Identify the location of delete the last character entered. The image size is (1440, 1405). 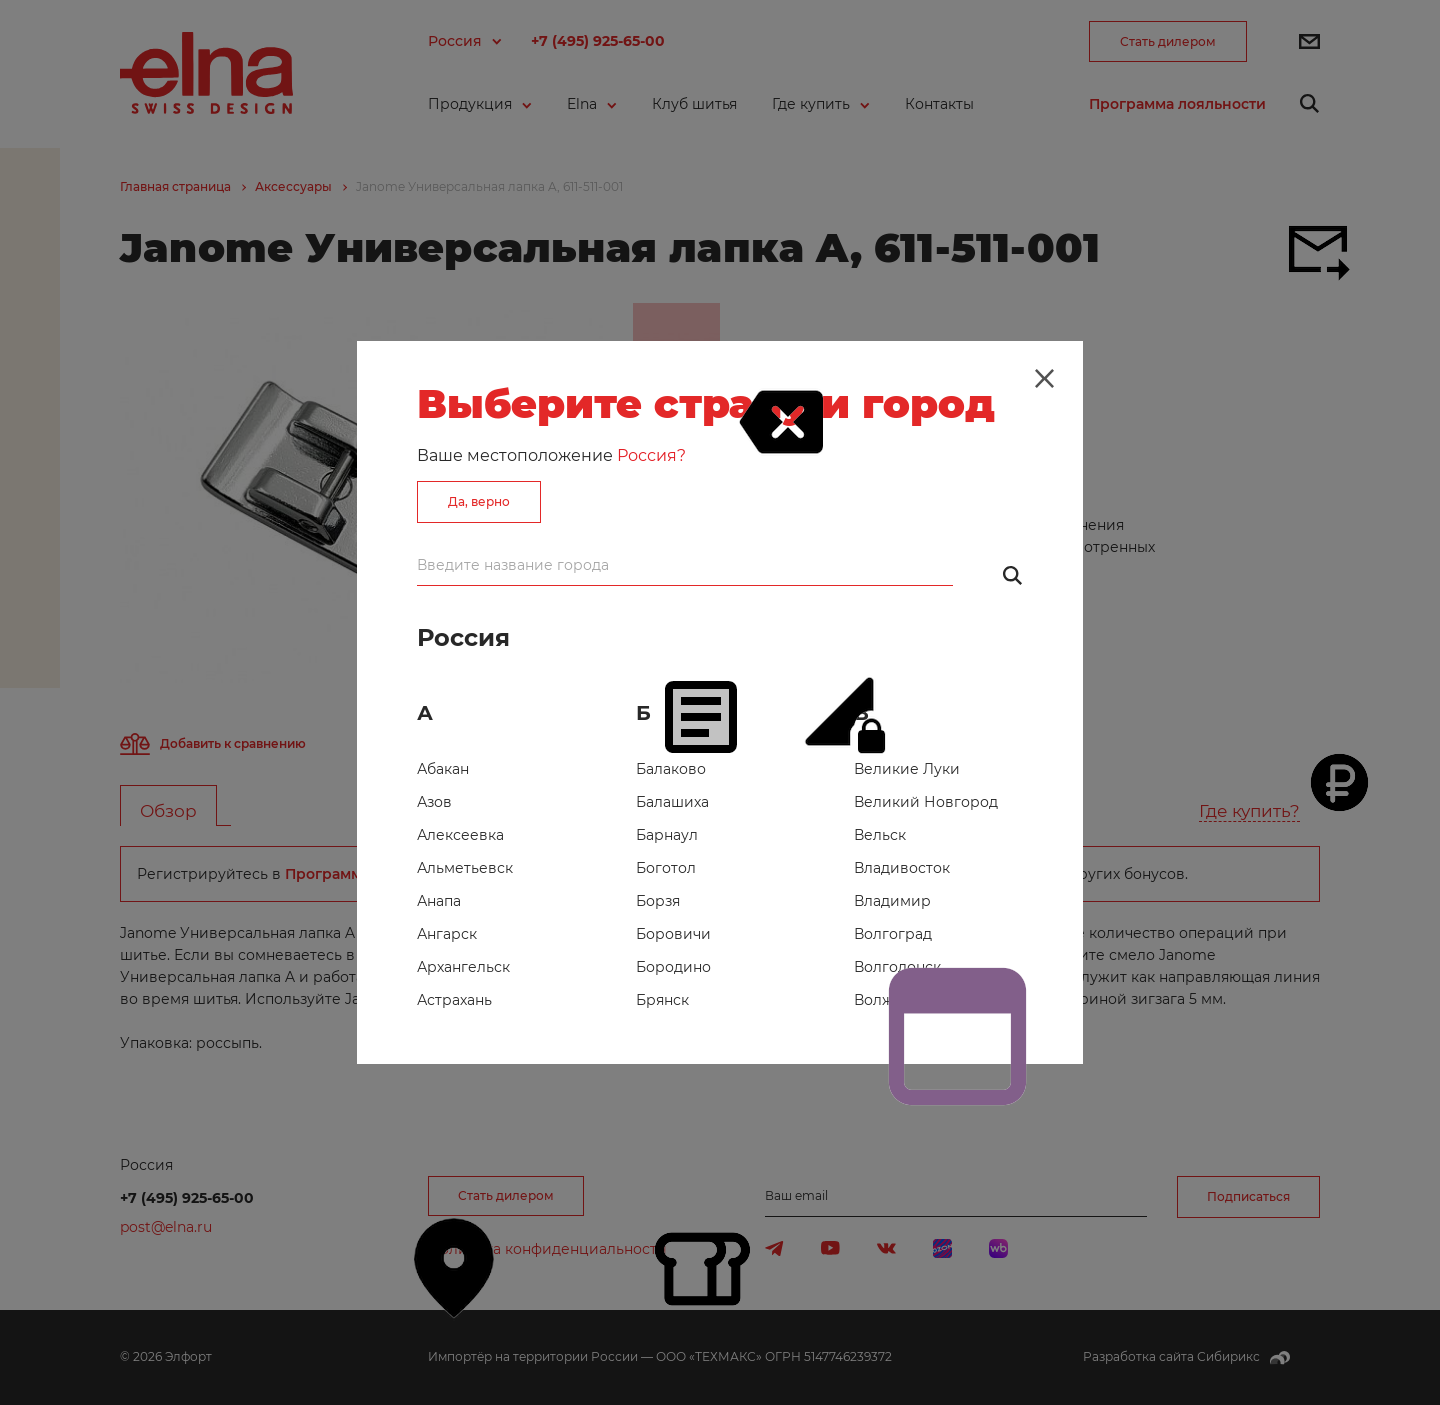
(781, 422).